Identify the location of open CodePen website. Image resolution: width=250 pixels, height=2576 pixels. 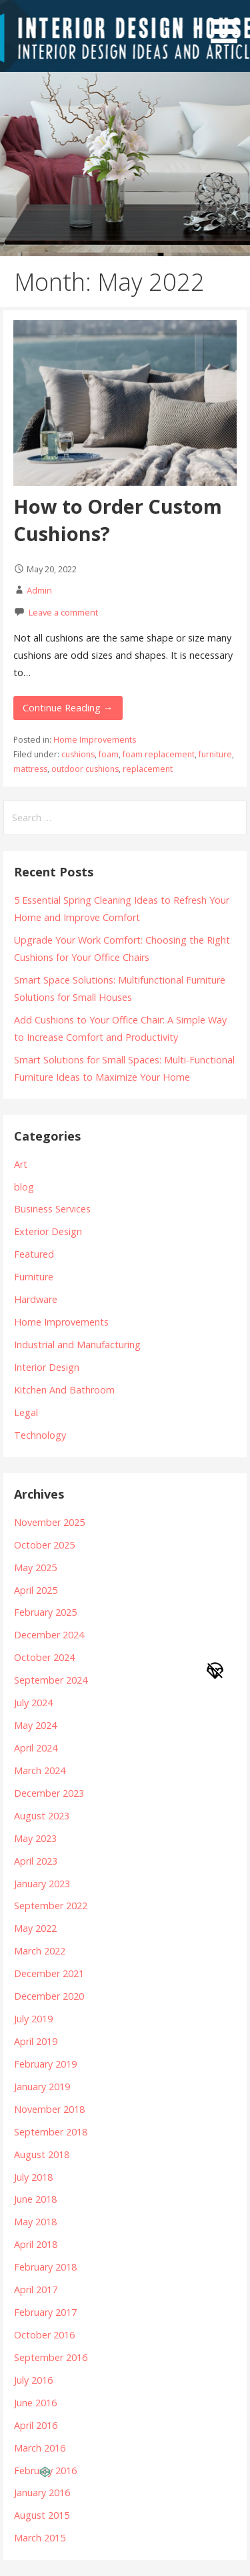
(45, 2472).